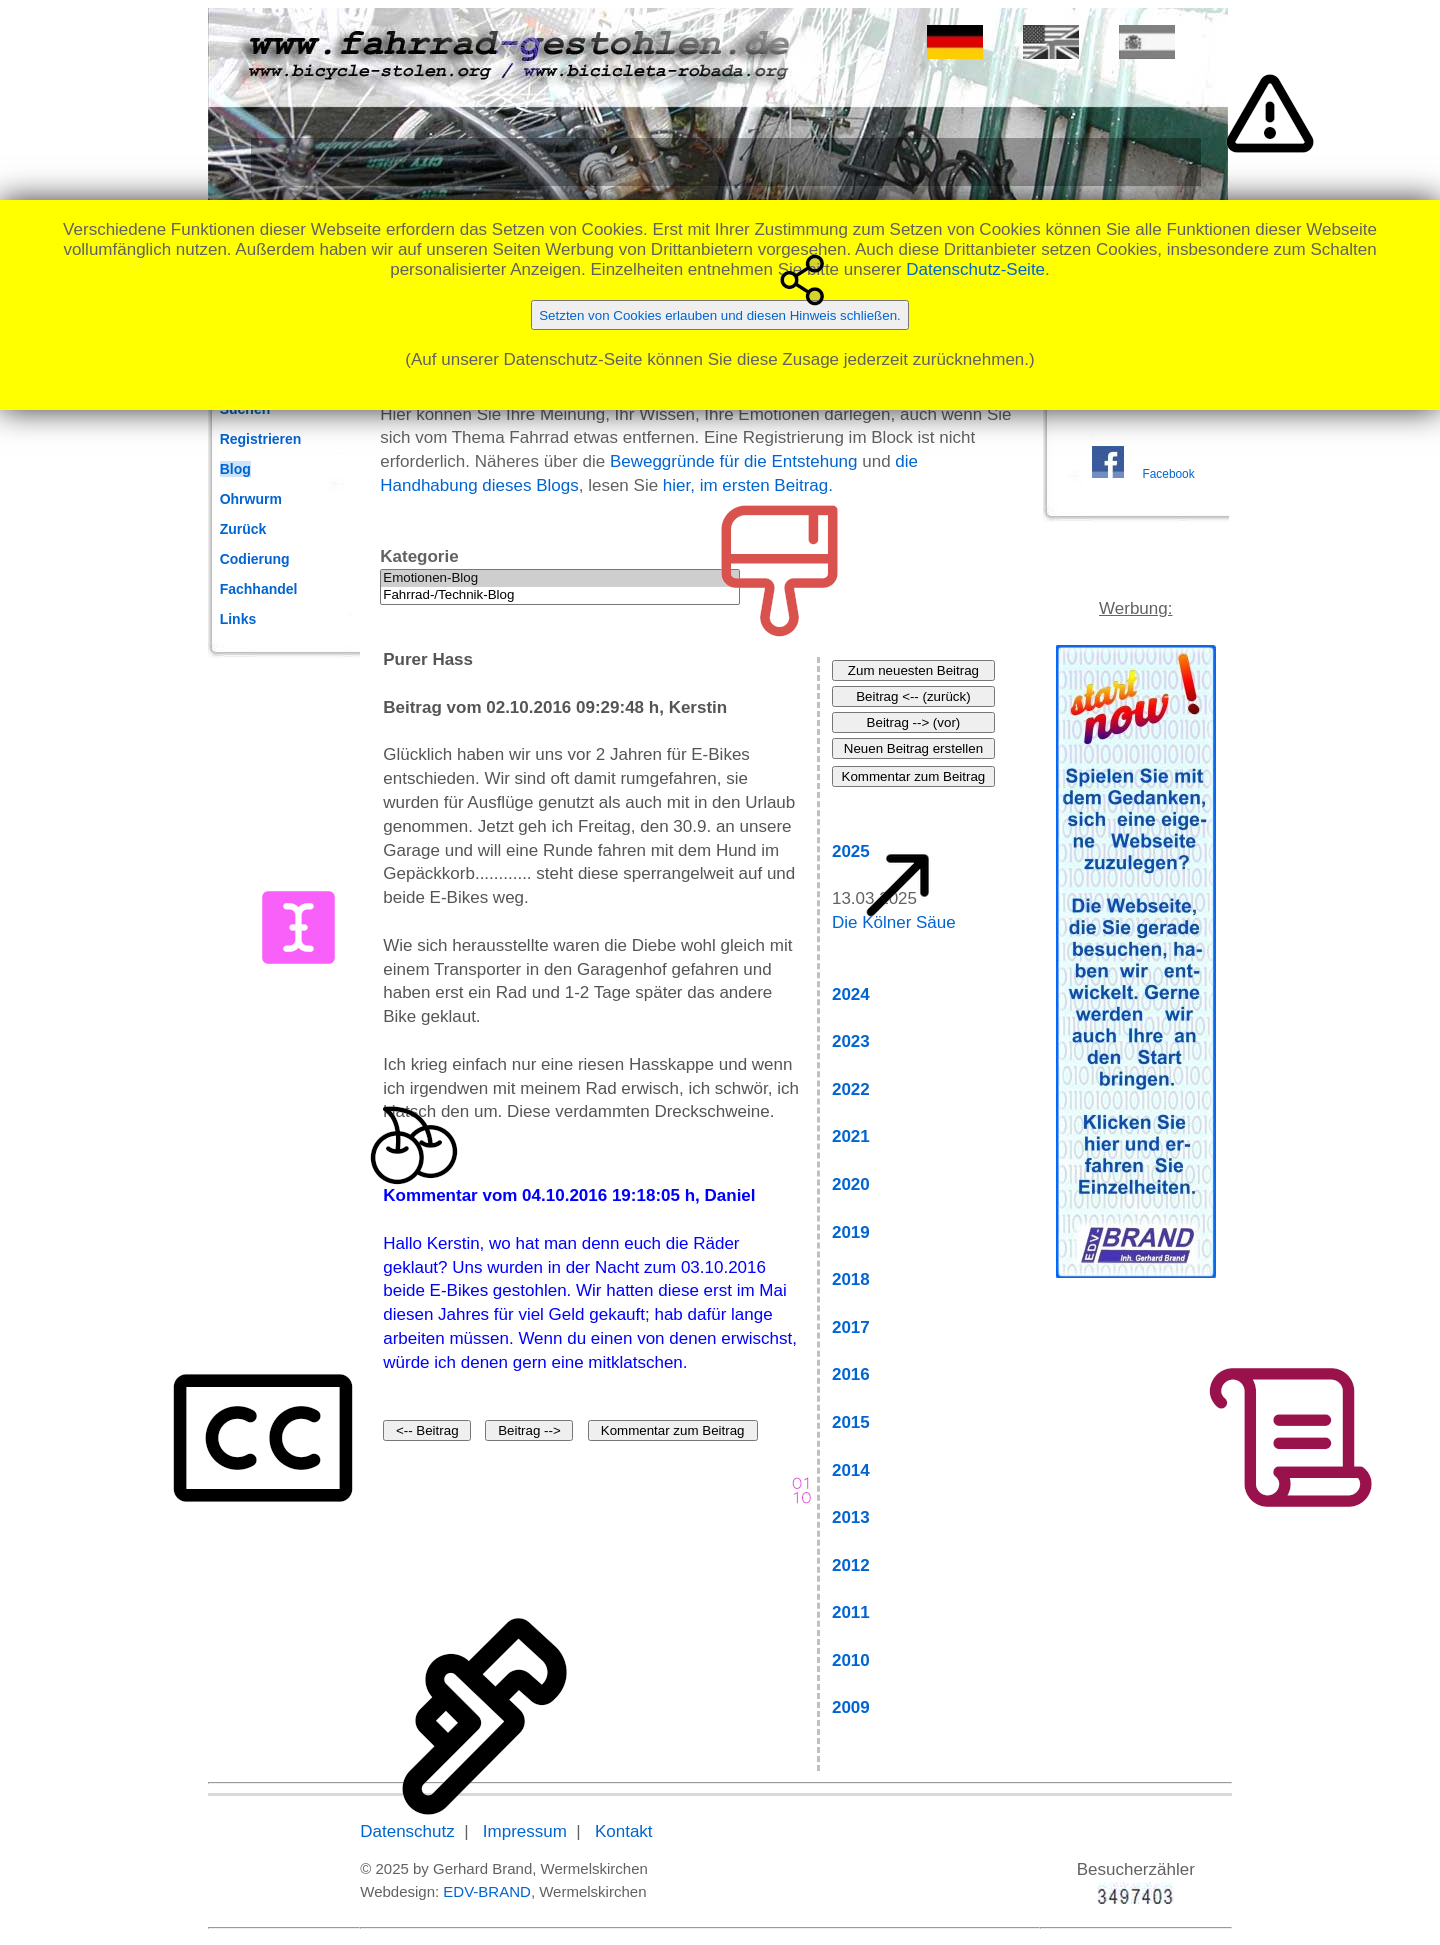 The width and height of the screenshot is (1440, 1945). What do you see at coordinates (263, 1438) in the screenshot?
I see `enable closed captions for video content` at bounding box center [263, 1438].